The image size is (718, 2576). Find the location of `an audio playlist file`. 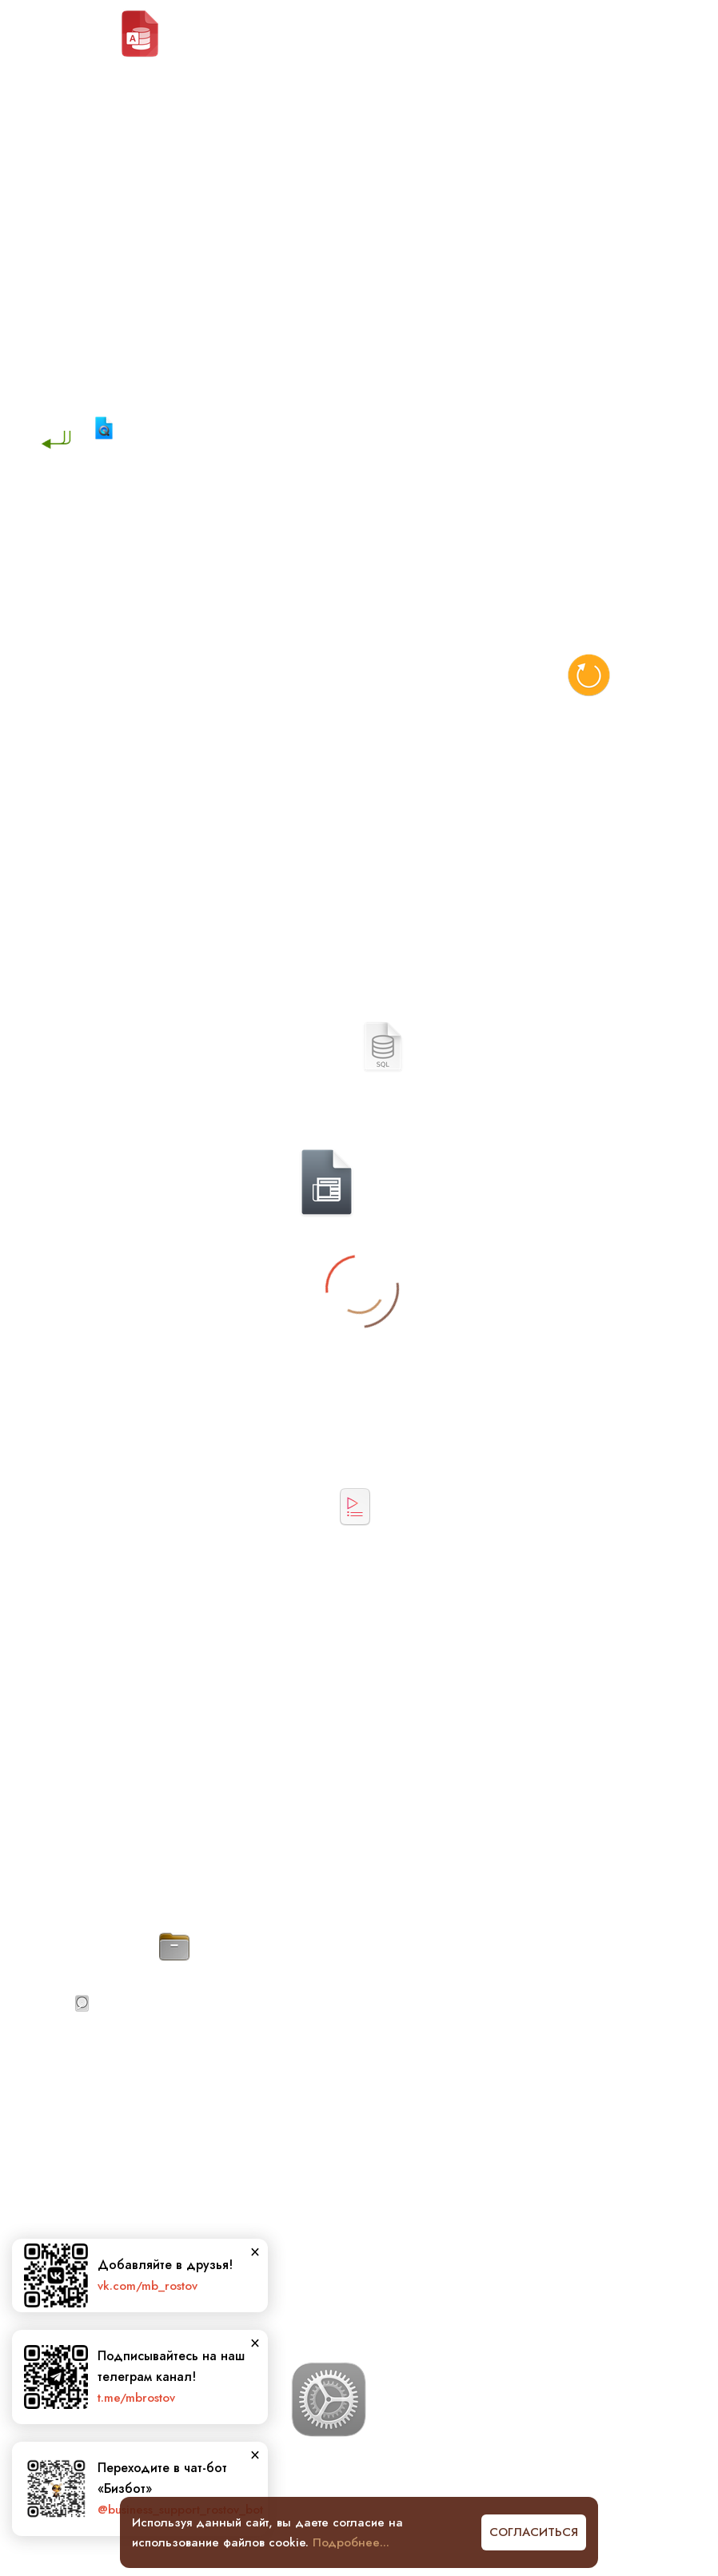

an audio playlist file is located at coordinates (355, 1507).